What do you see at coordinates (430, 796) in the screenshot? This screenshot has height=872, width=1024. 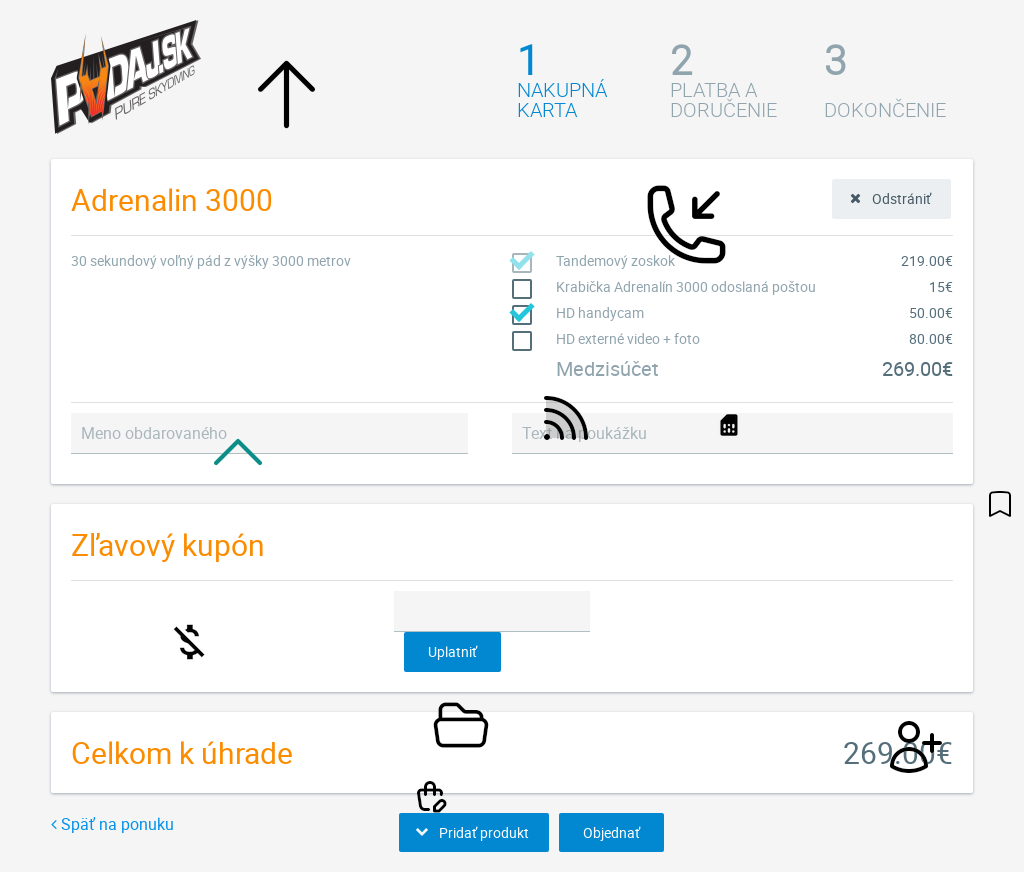 I see `edit shopping bag contents` at bounding box center [430, 796].